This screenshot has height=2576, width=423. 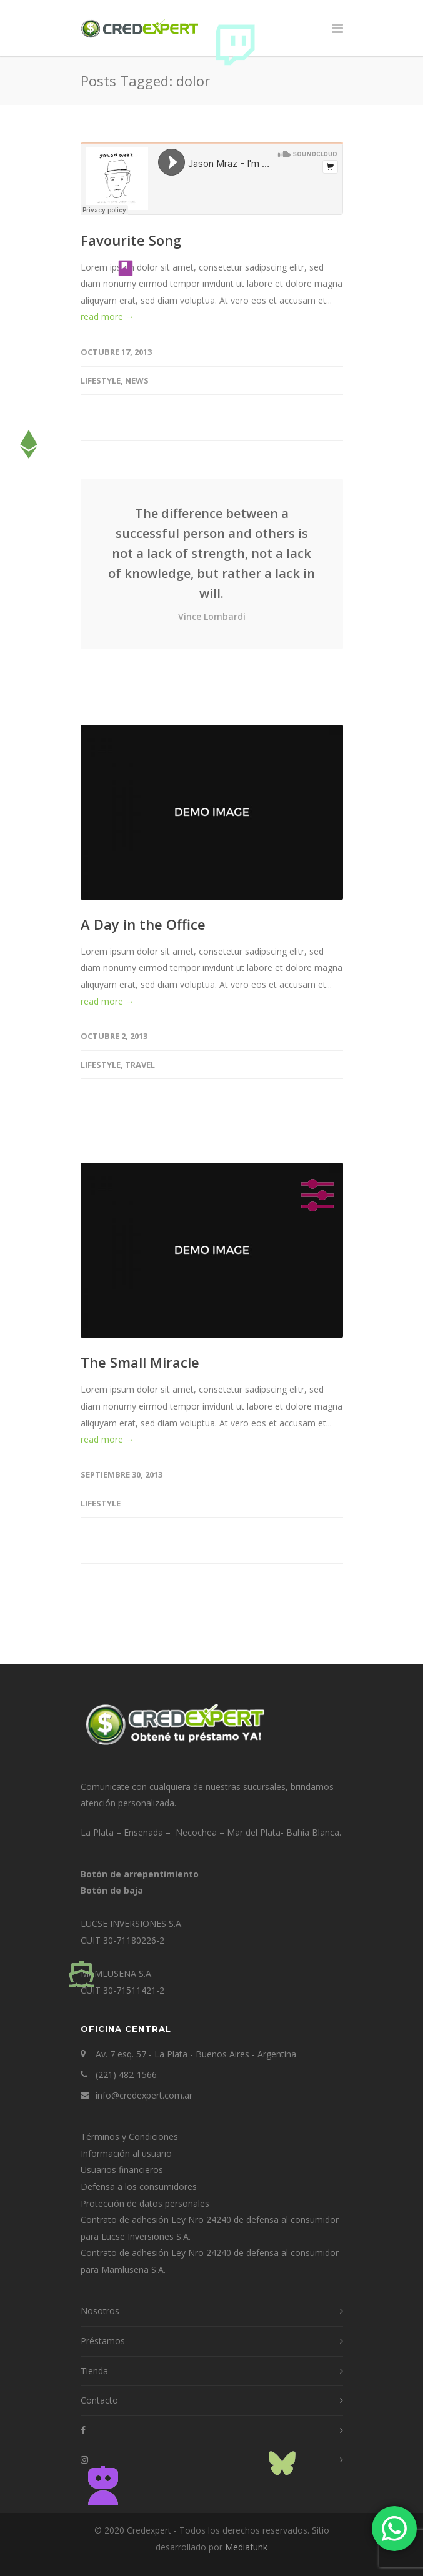 I want to click on open Twitch app, so click(x=235, y=44).